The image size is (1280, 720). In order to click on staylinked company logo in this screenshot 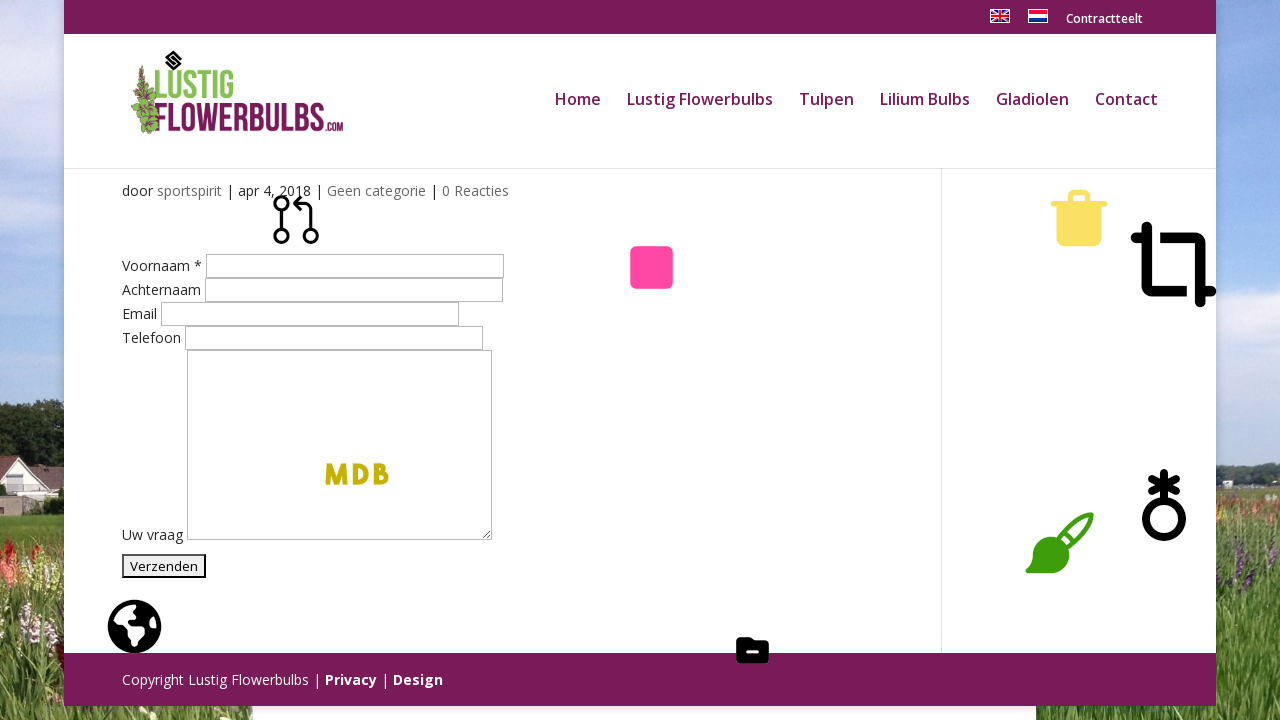, I will do `click(173, 60)`.